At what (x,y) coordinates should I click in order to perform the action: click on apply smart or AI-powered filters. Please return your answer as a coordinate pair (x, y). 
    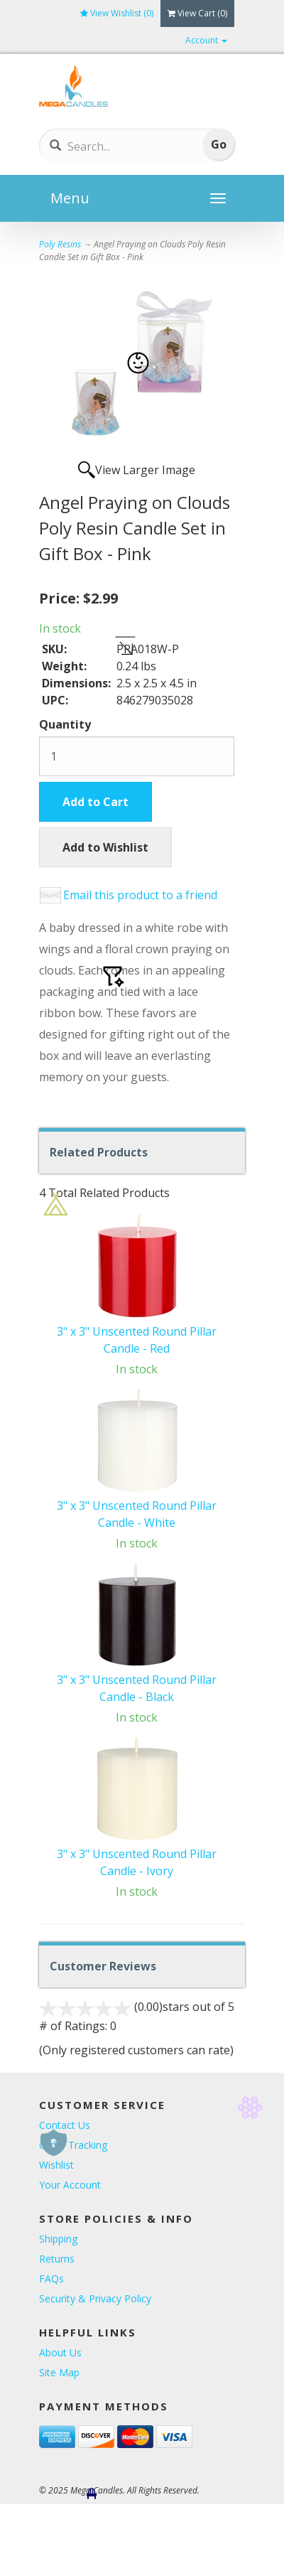
    Looking at the image, I should click on (112, 975).